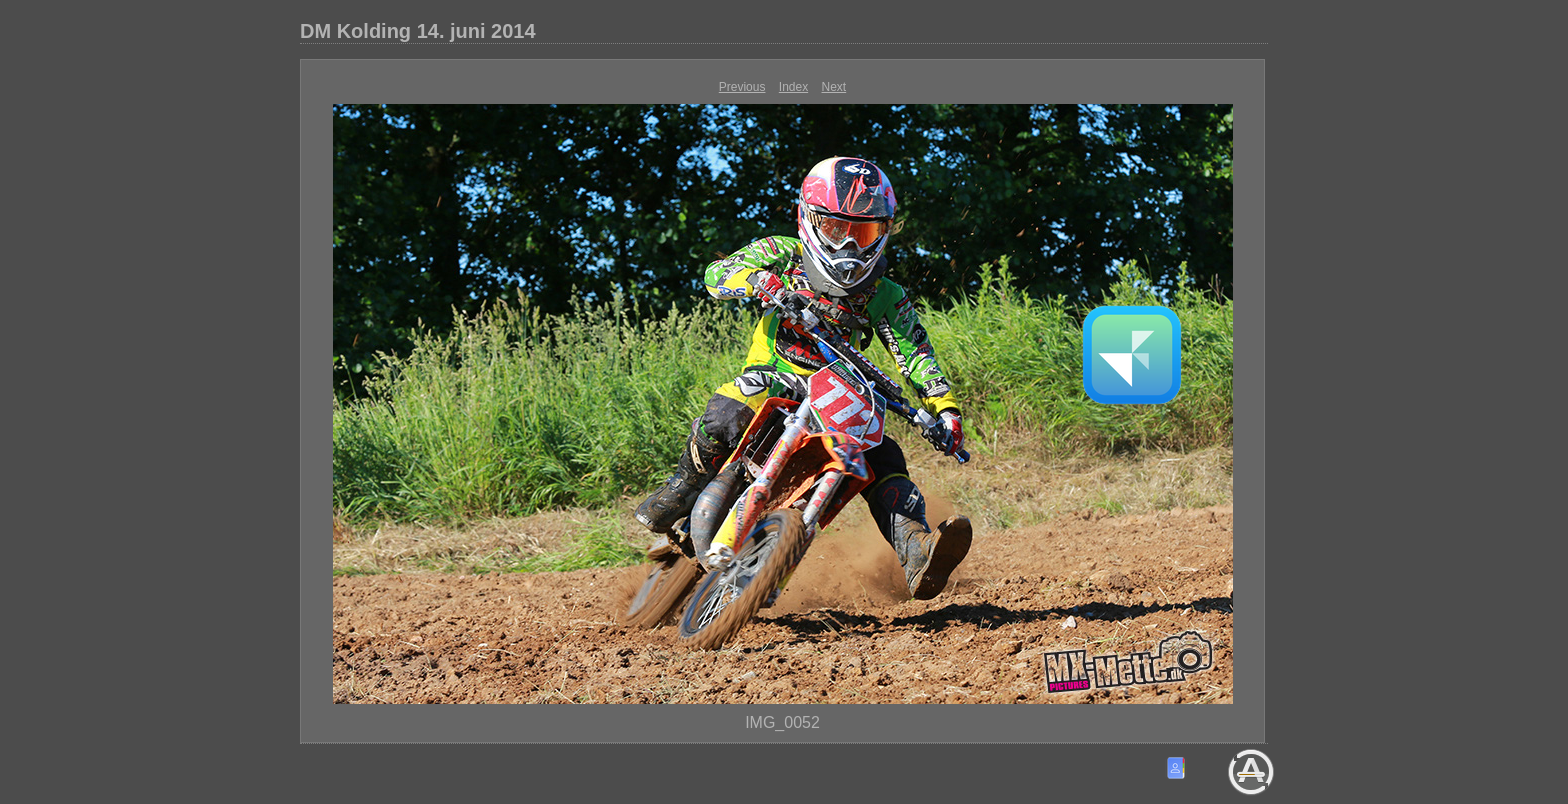 The image size is (1568, 804). Describe the element at coordinates (1132, 355) in the screenshot. I see `open the adwaita demo app` at that location.